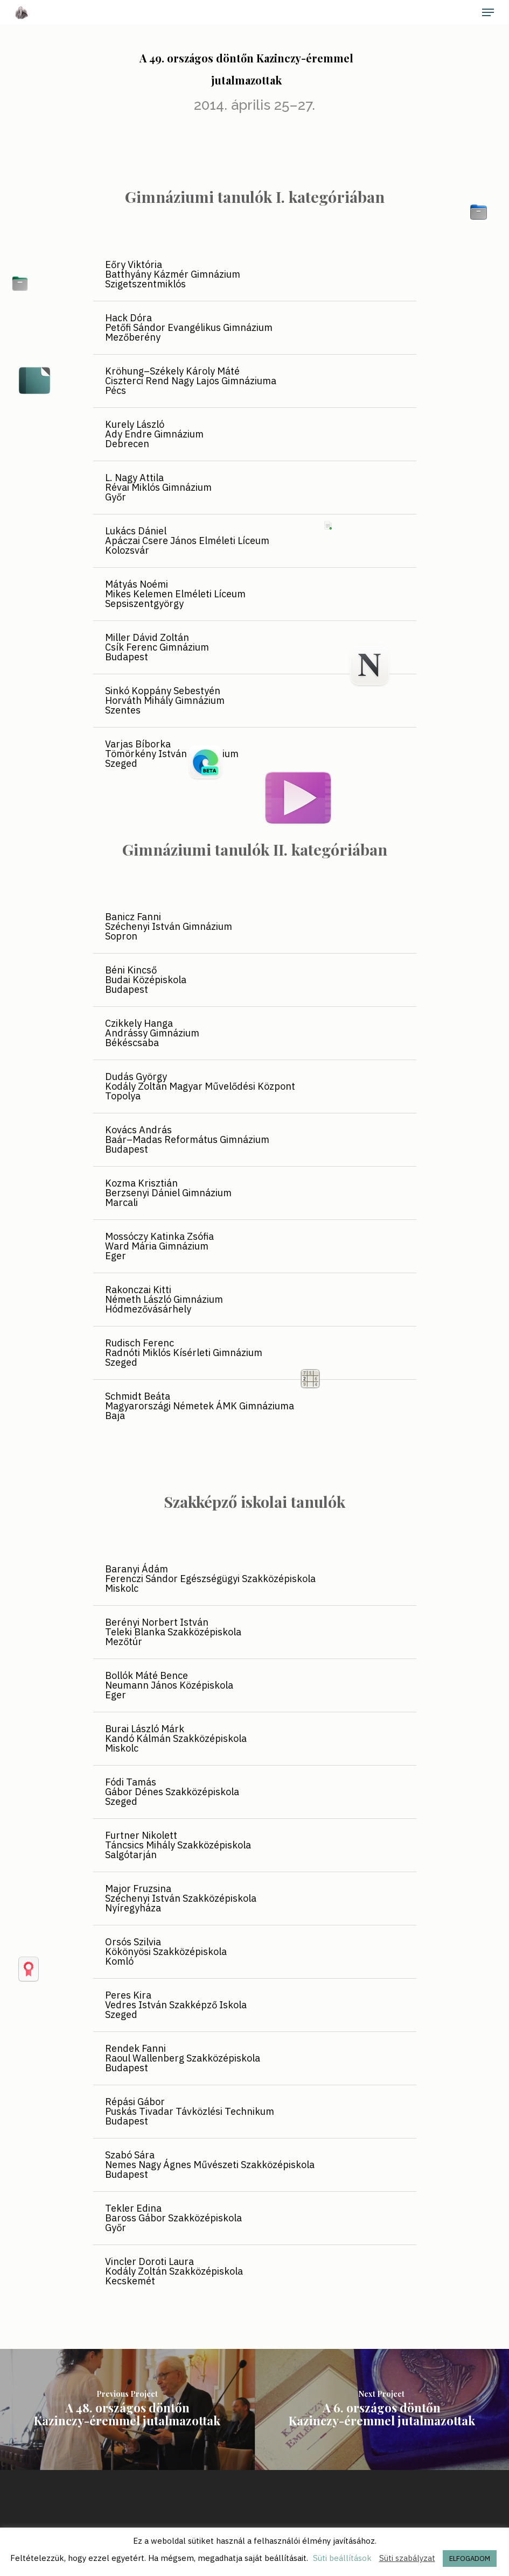 This screenshot has width=509, height=2576. What do you see at coordinates (310, 1379) in the screenshot?
I see `open sudoku puzzle game` at bounding box center [310, 1379].